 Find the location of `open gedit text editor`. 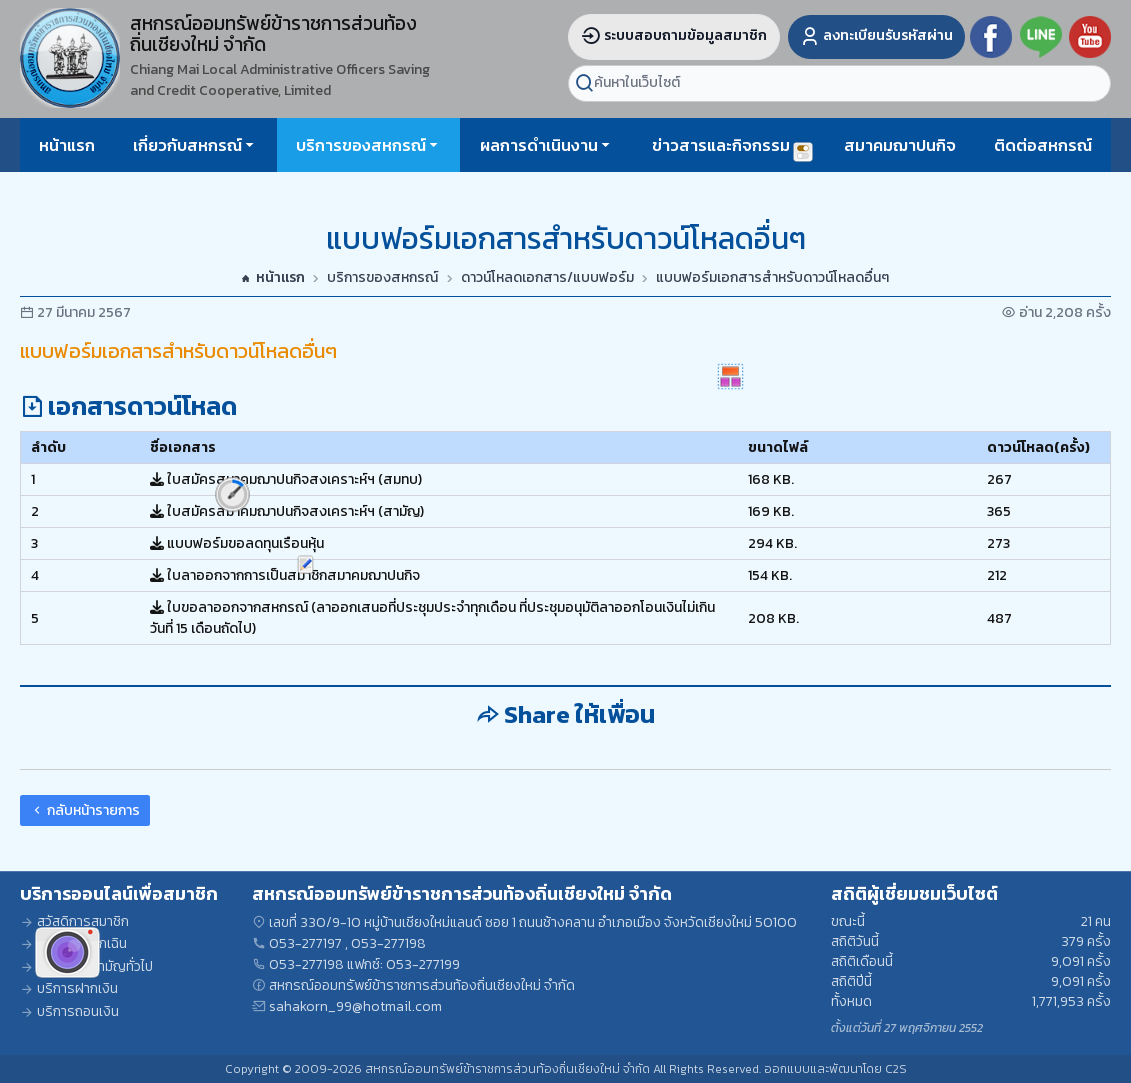

open gedit text editor is located at coordinates (305, 564).